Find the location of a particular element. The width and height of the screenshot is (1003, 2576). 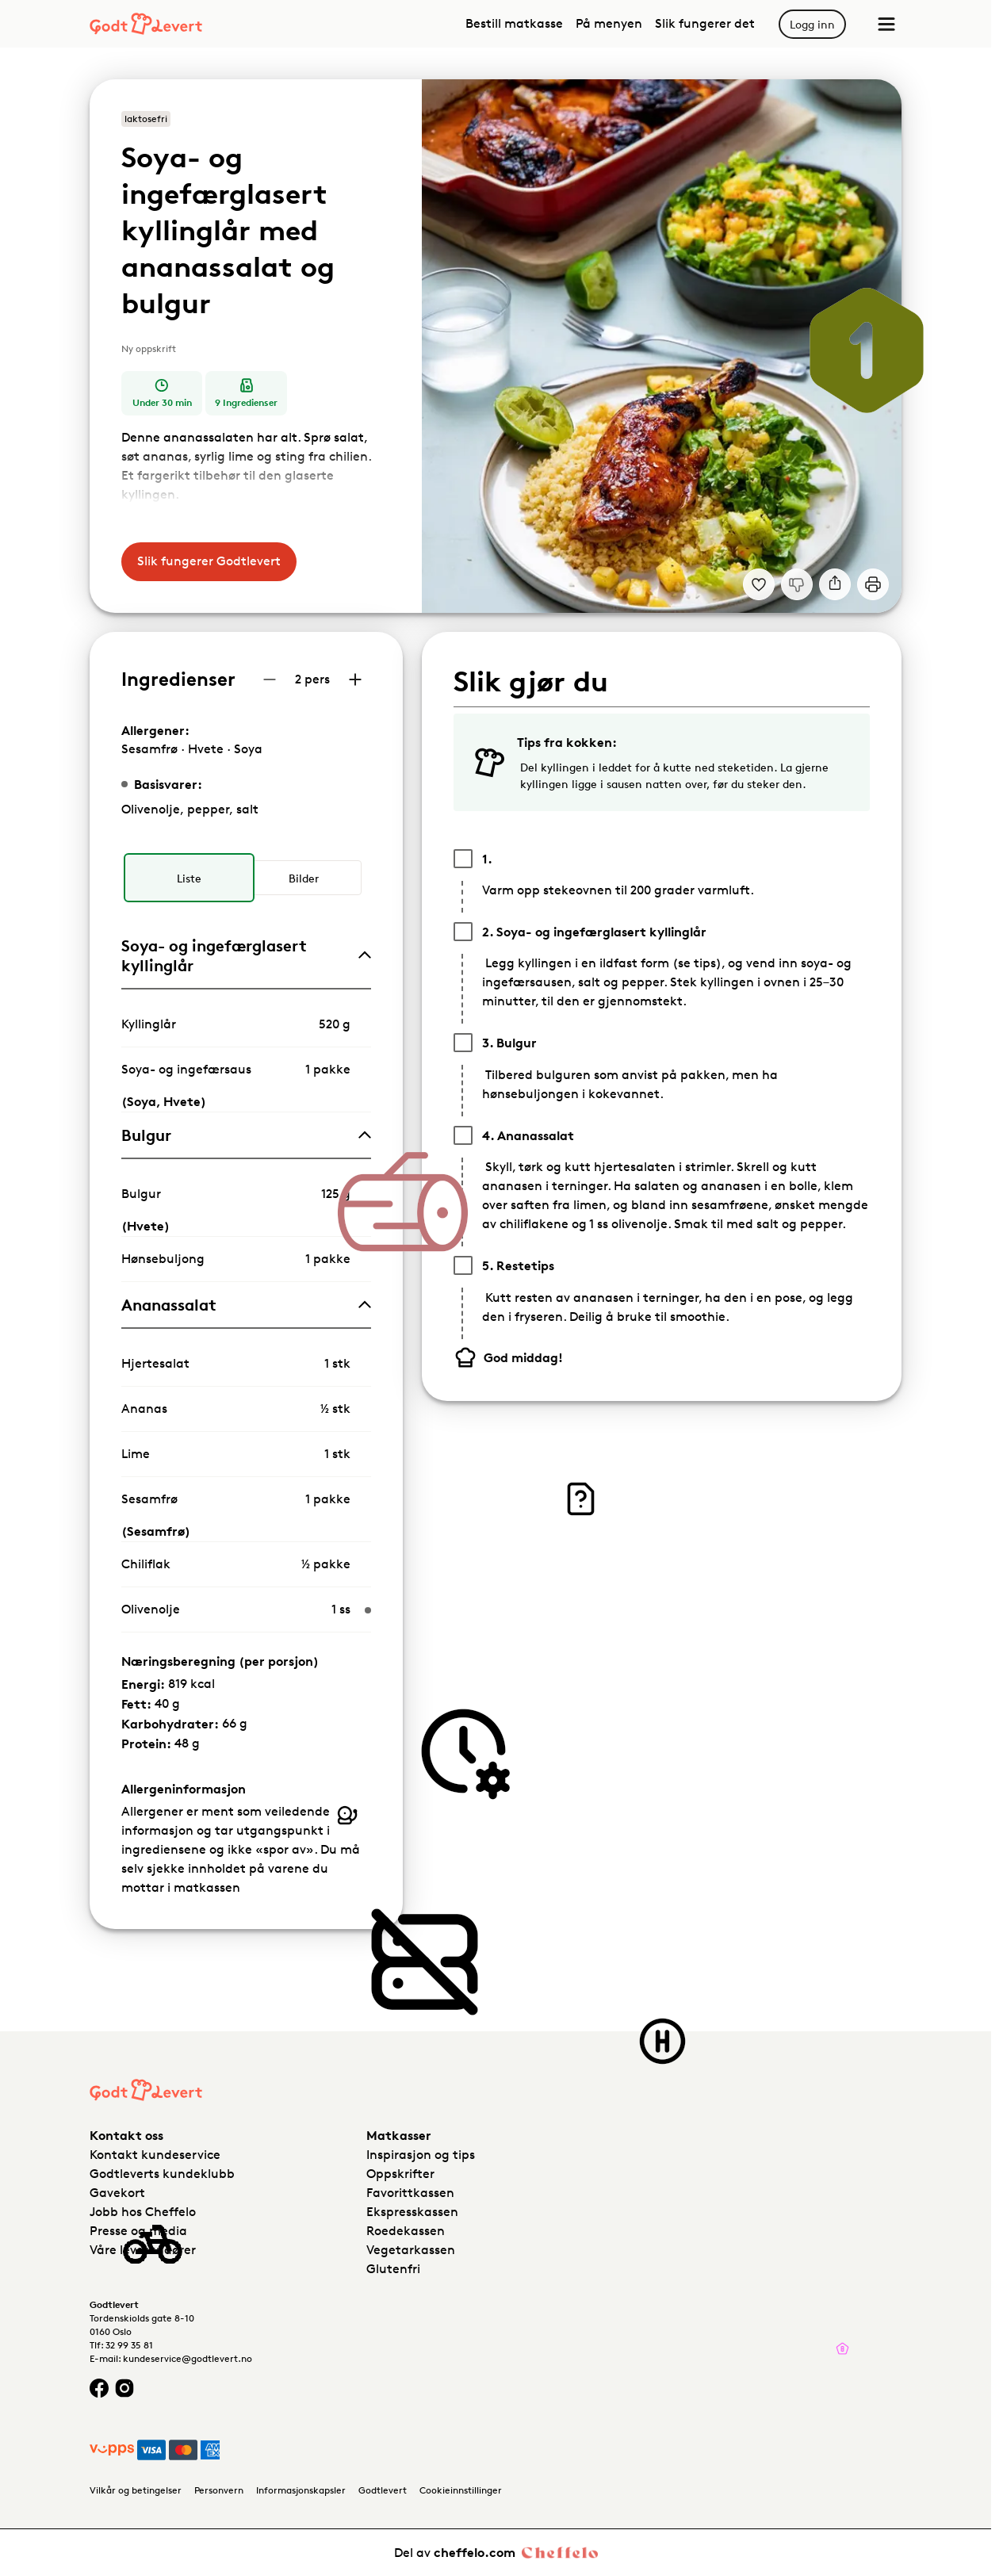

access time or clock settings is located at coordinates (463, 1751).